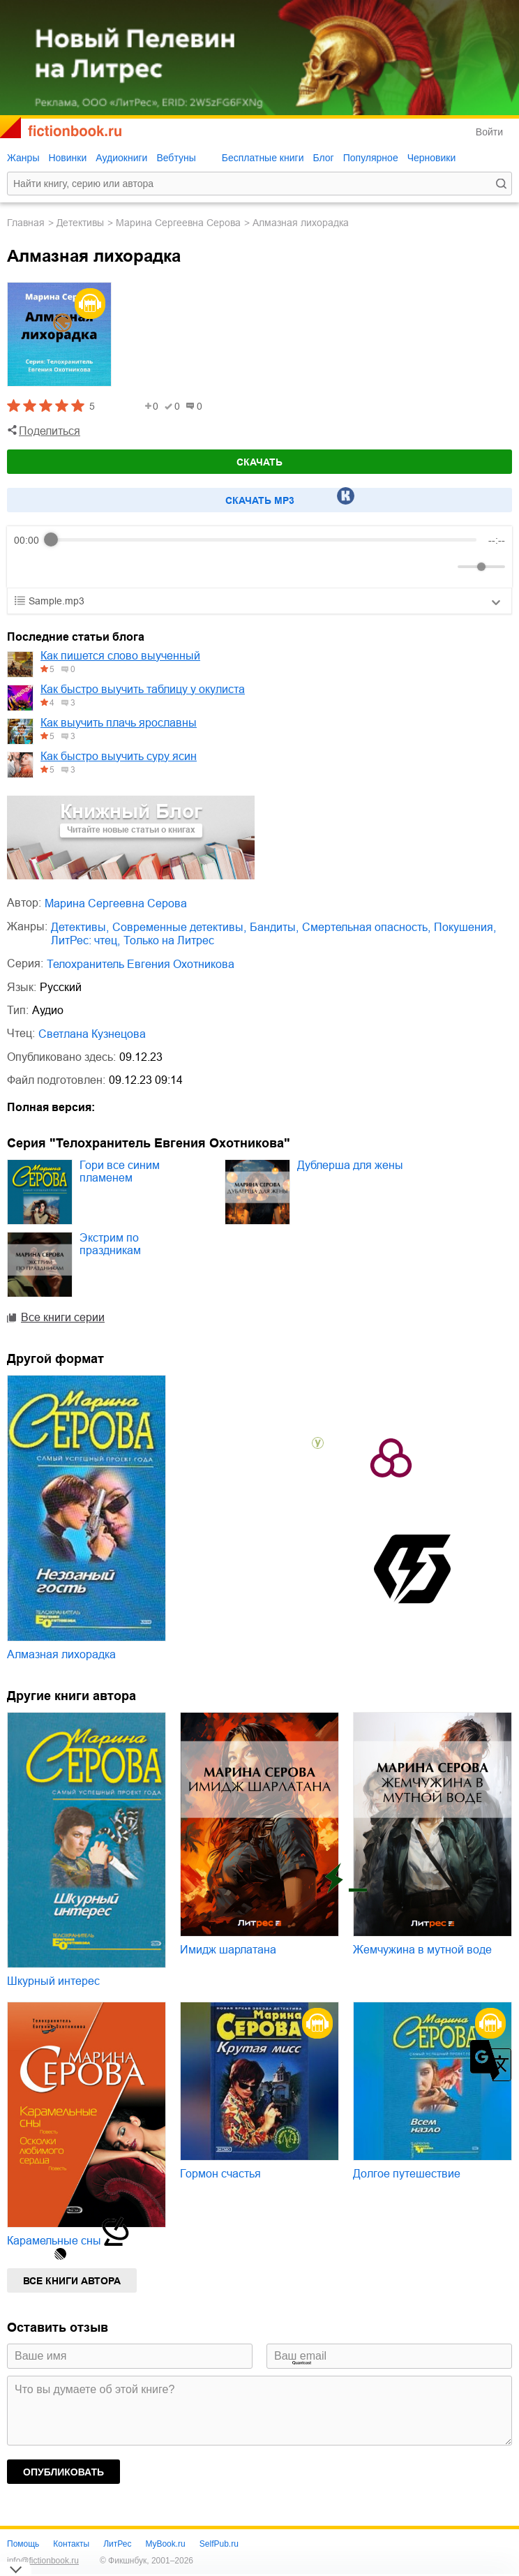 Image resolution: width=519 pixels, height=2576 pixels. What do you see at coordinates (391, 1460) in the screenshot?
I see `adjust color filter settings` at bounding box center [391, 1460].